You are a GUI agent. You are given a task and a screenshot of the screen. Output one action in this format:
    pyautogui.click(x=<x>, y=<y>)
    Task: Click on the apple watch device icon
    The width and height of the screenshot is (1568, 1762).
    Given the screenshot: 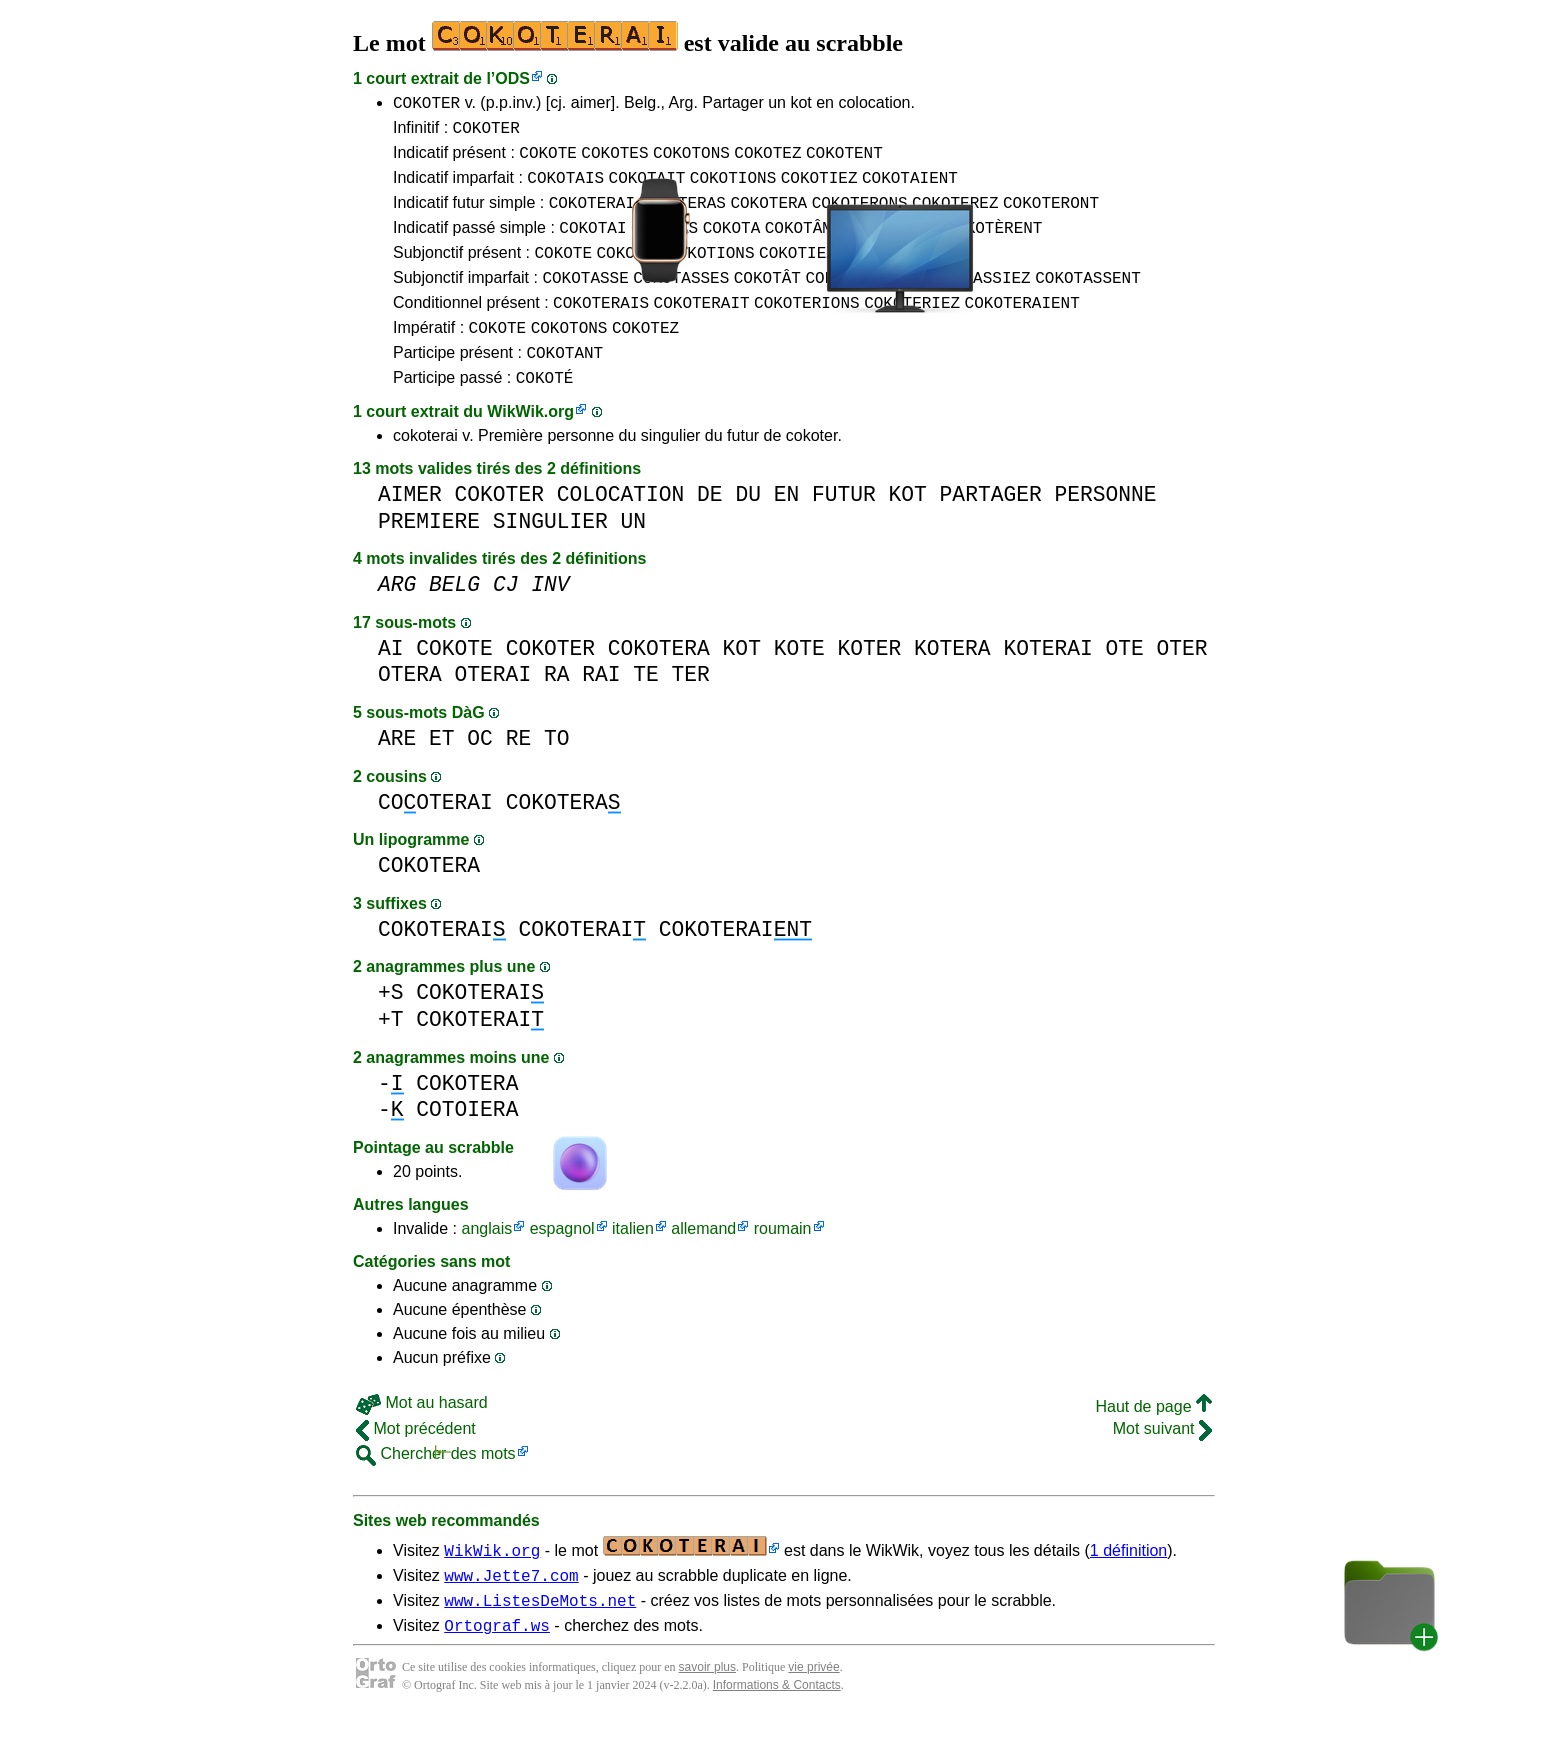 What is the action you would take?
    pyautogui.click(x=659, y=230)
    